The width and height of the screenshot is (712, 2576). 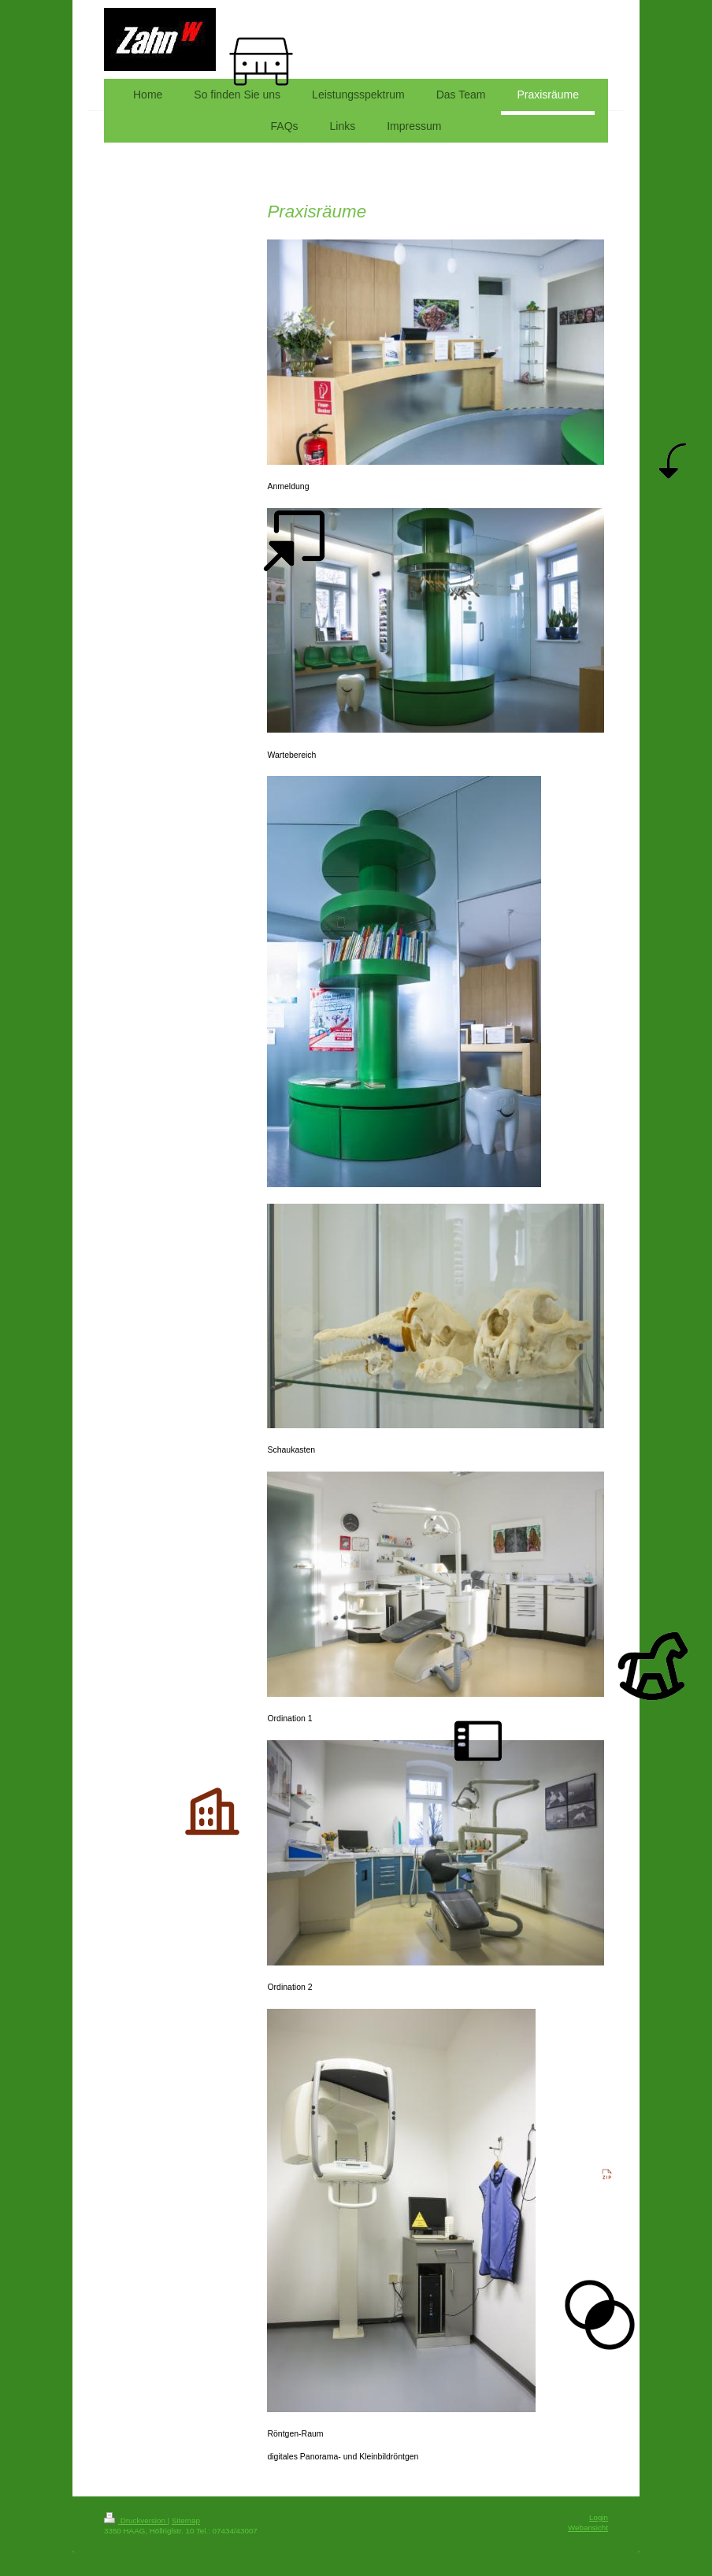 What do you see at coordinates (212, 1813) in the screenshot?
I see `view nearby buildings or offices` at bounding box center [212, 1813].